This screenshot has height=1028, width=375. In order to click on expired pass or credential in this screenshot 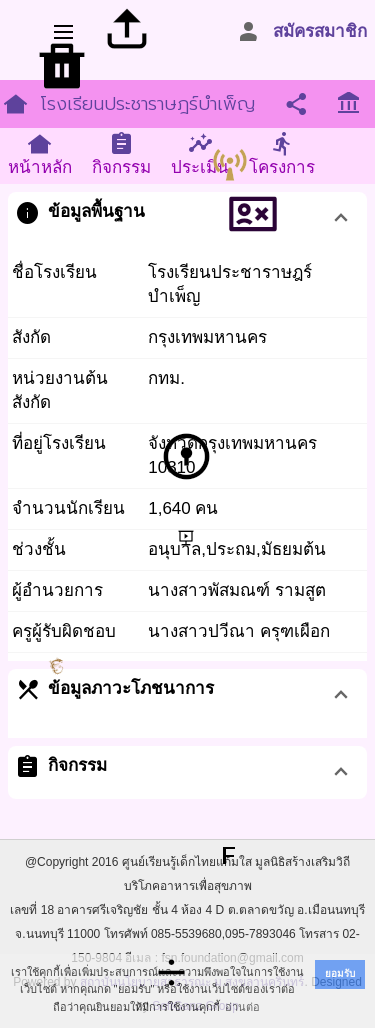, I will do `click(253, 214)`.